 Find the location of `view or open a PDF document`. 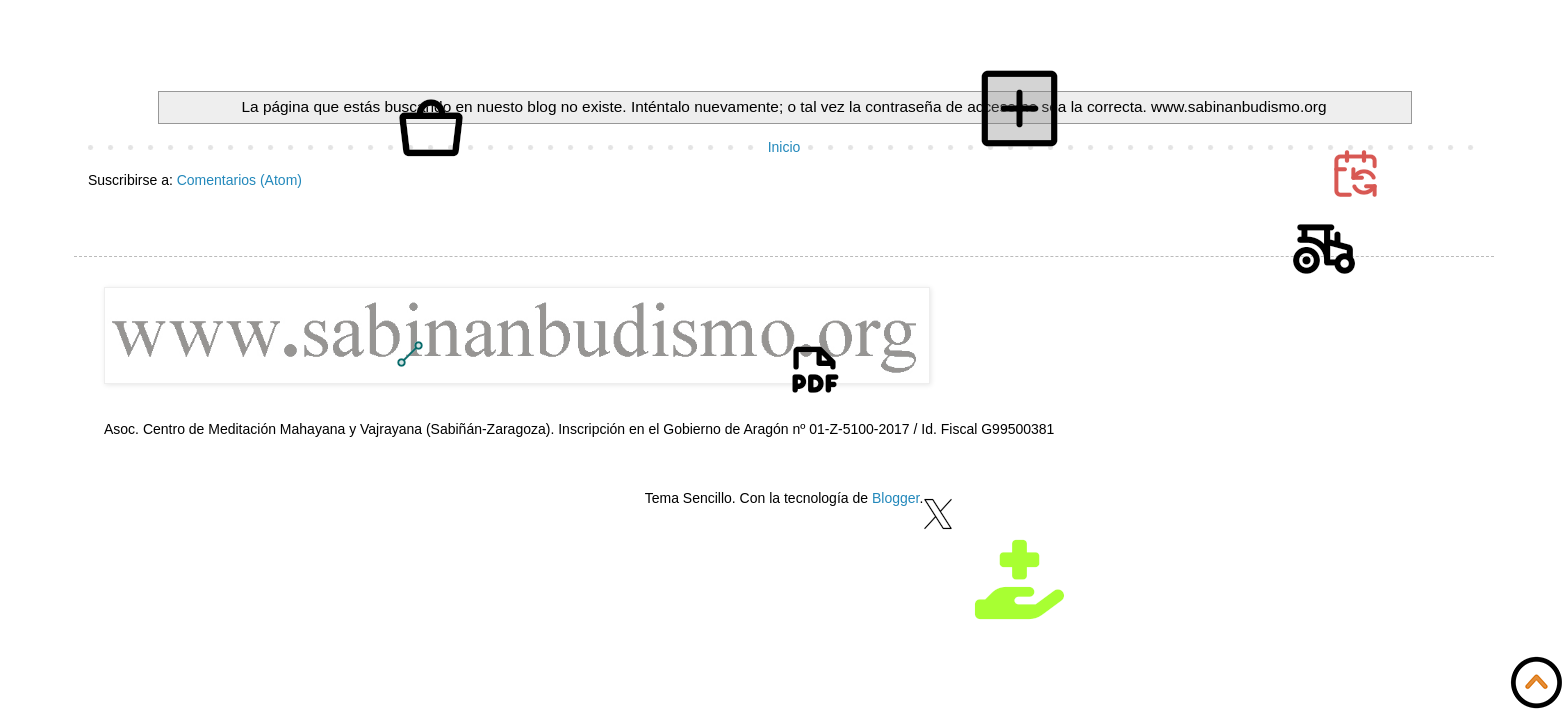

view or open a PDF document is located at coordinates (814, 371).